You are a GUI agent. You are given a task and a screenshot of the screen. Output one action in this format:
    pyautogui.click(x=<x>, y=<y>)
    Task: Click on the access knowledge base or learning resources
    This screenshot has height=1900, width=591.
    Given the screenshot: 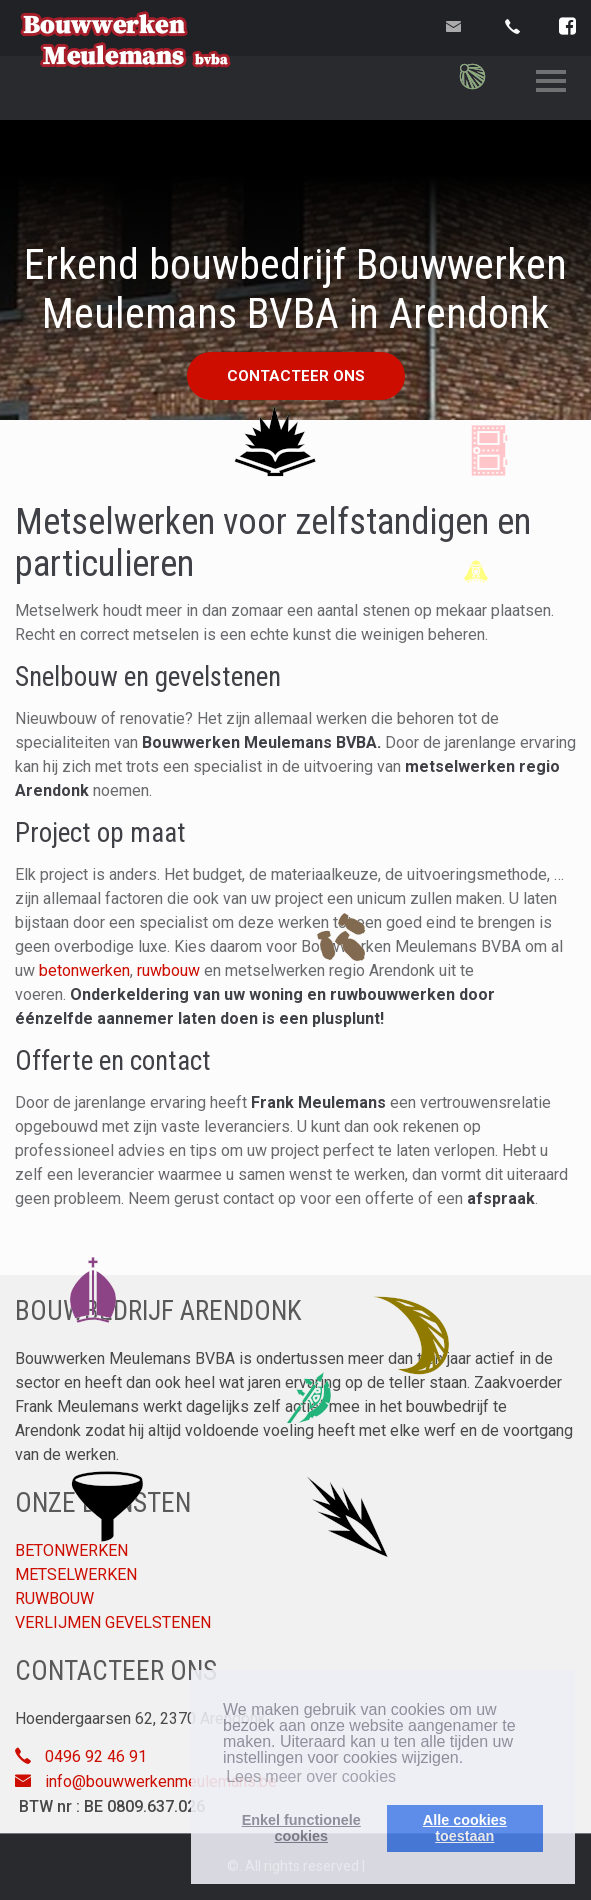 What is the action you would take?
    pyautogui.click(x=275, y=447)
    